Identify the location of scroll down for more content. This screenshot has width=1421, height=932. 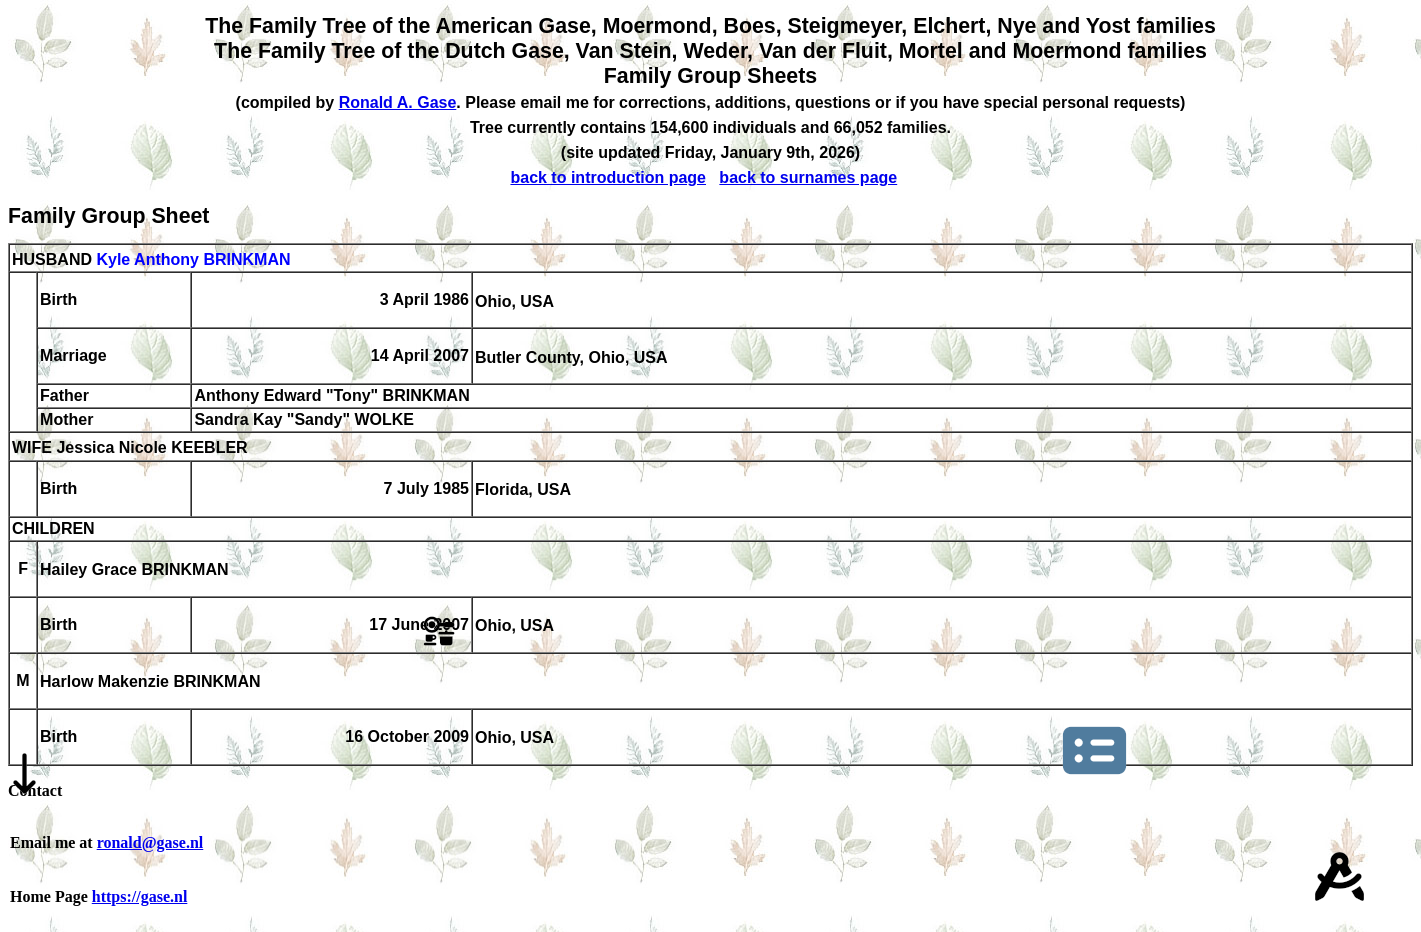
(24, 773).